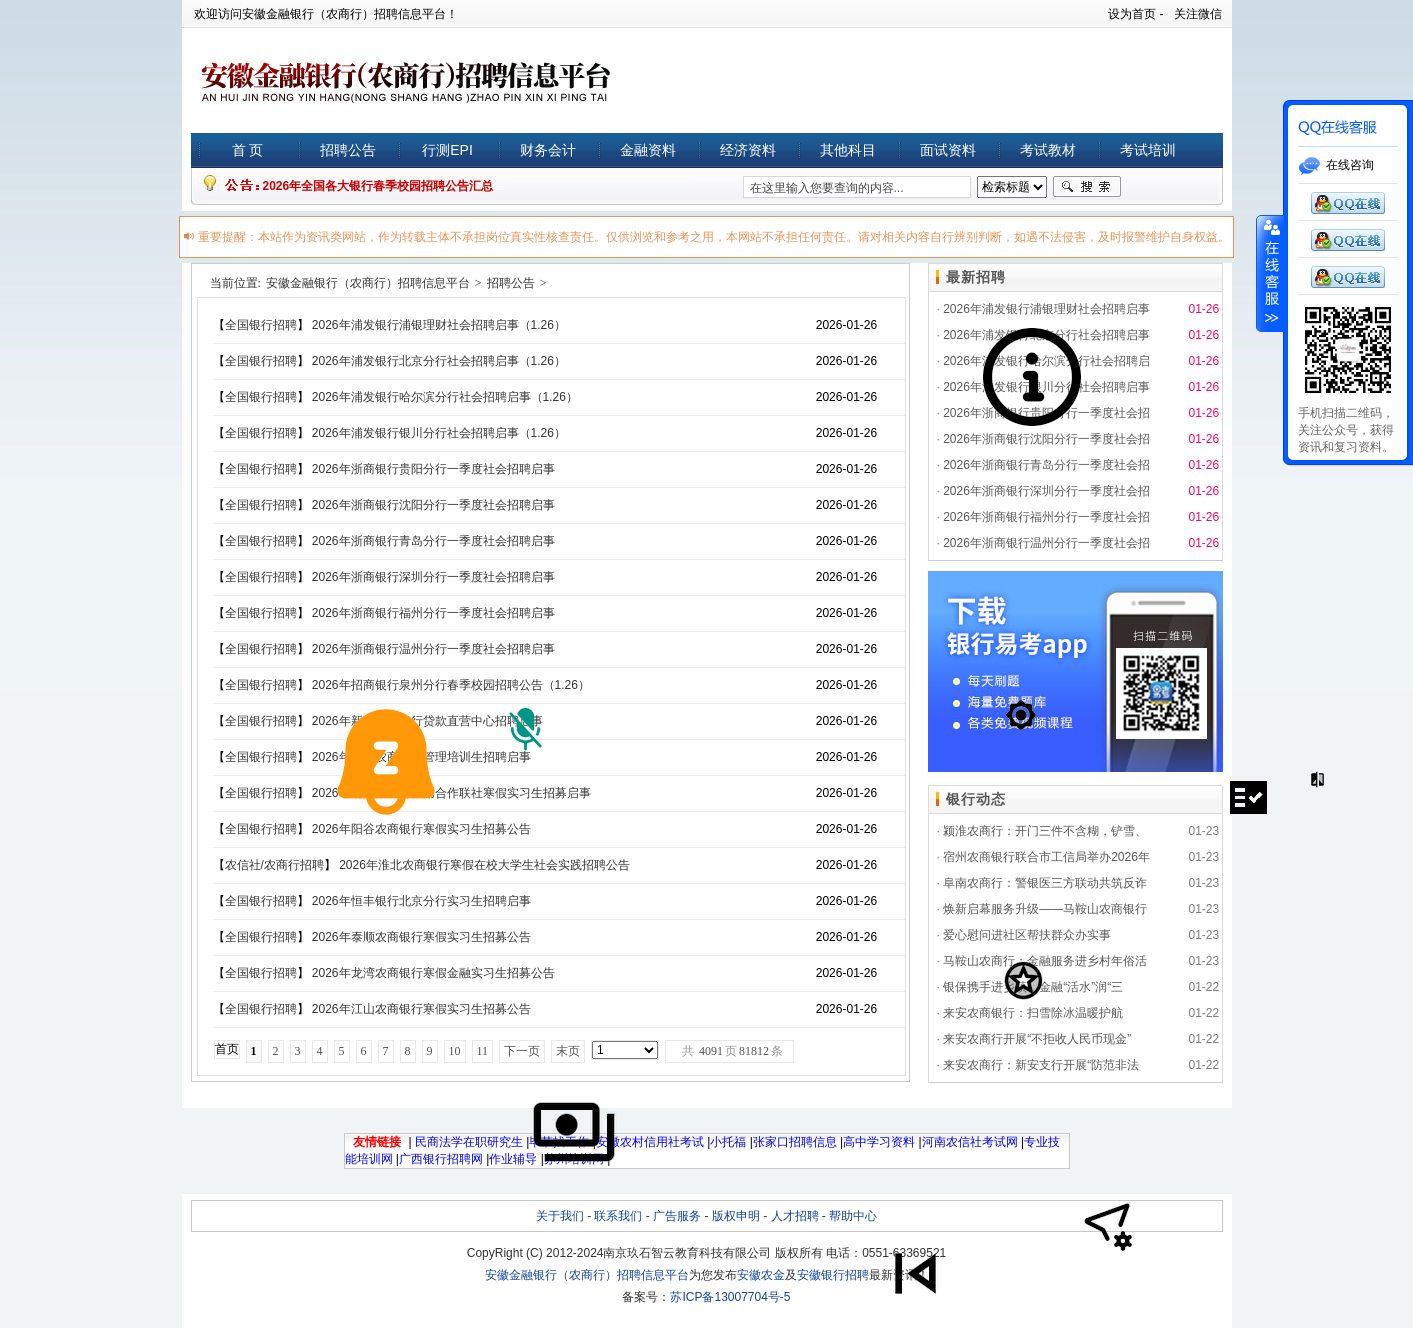 Image resolution: width=1413 pixels, height=1328 pixels. What do you see at coordinates (1317, 779) in the screenshot?
I see `compare two images side by side` at bounding box center [1317, 779].